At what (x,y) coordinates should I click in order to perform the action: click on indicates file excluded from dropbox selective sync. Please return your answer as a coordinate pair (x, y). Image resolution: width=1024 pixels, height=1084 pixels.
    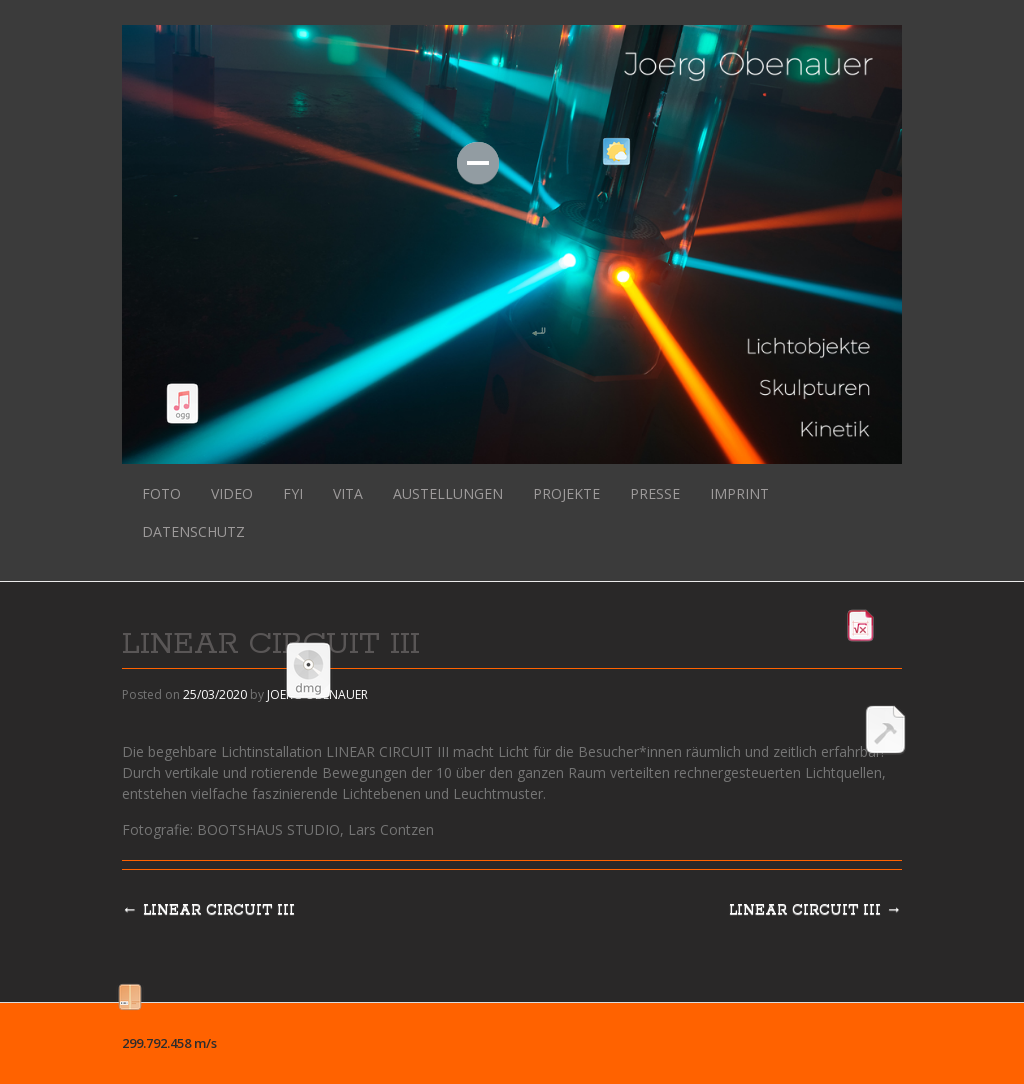
    Looking at the image, I should click on (478, 163).